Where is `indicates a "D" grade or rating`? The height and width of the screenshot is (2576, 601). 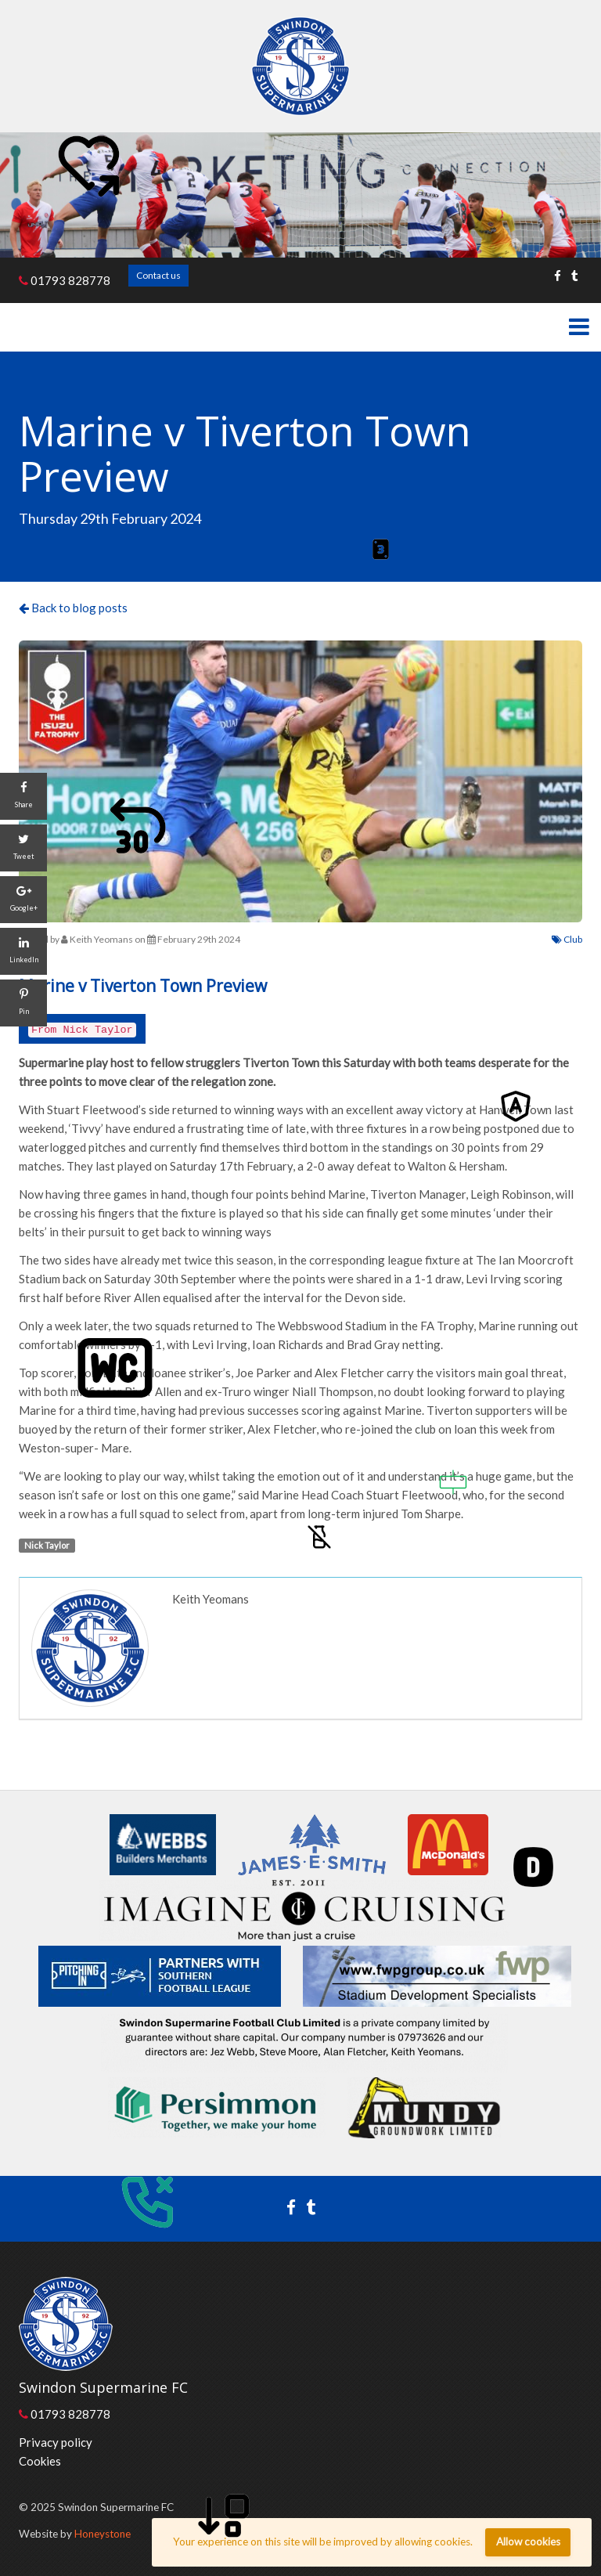 indicates a "D" grade or rating is located at coordinates (533, 1867).